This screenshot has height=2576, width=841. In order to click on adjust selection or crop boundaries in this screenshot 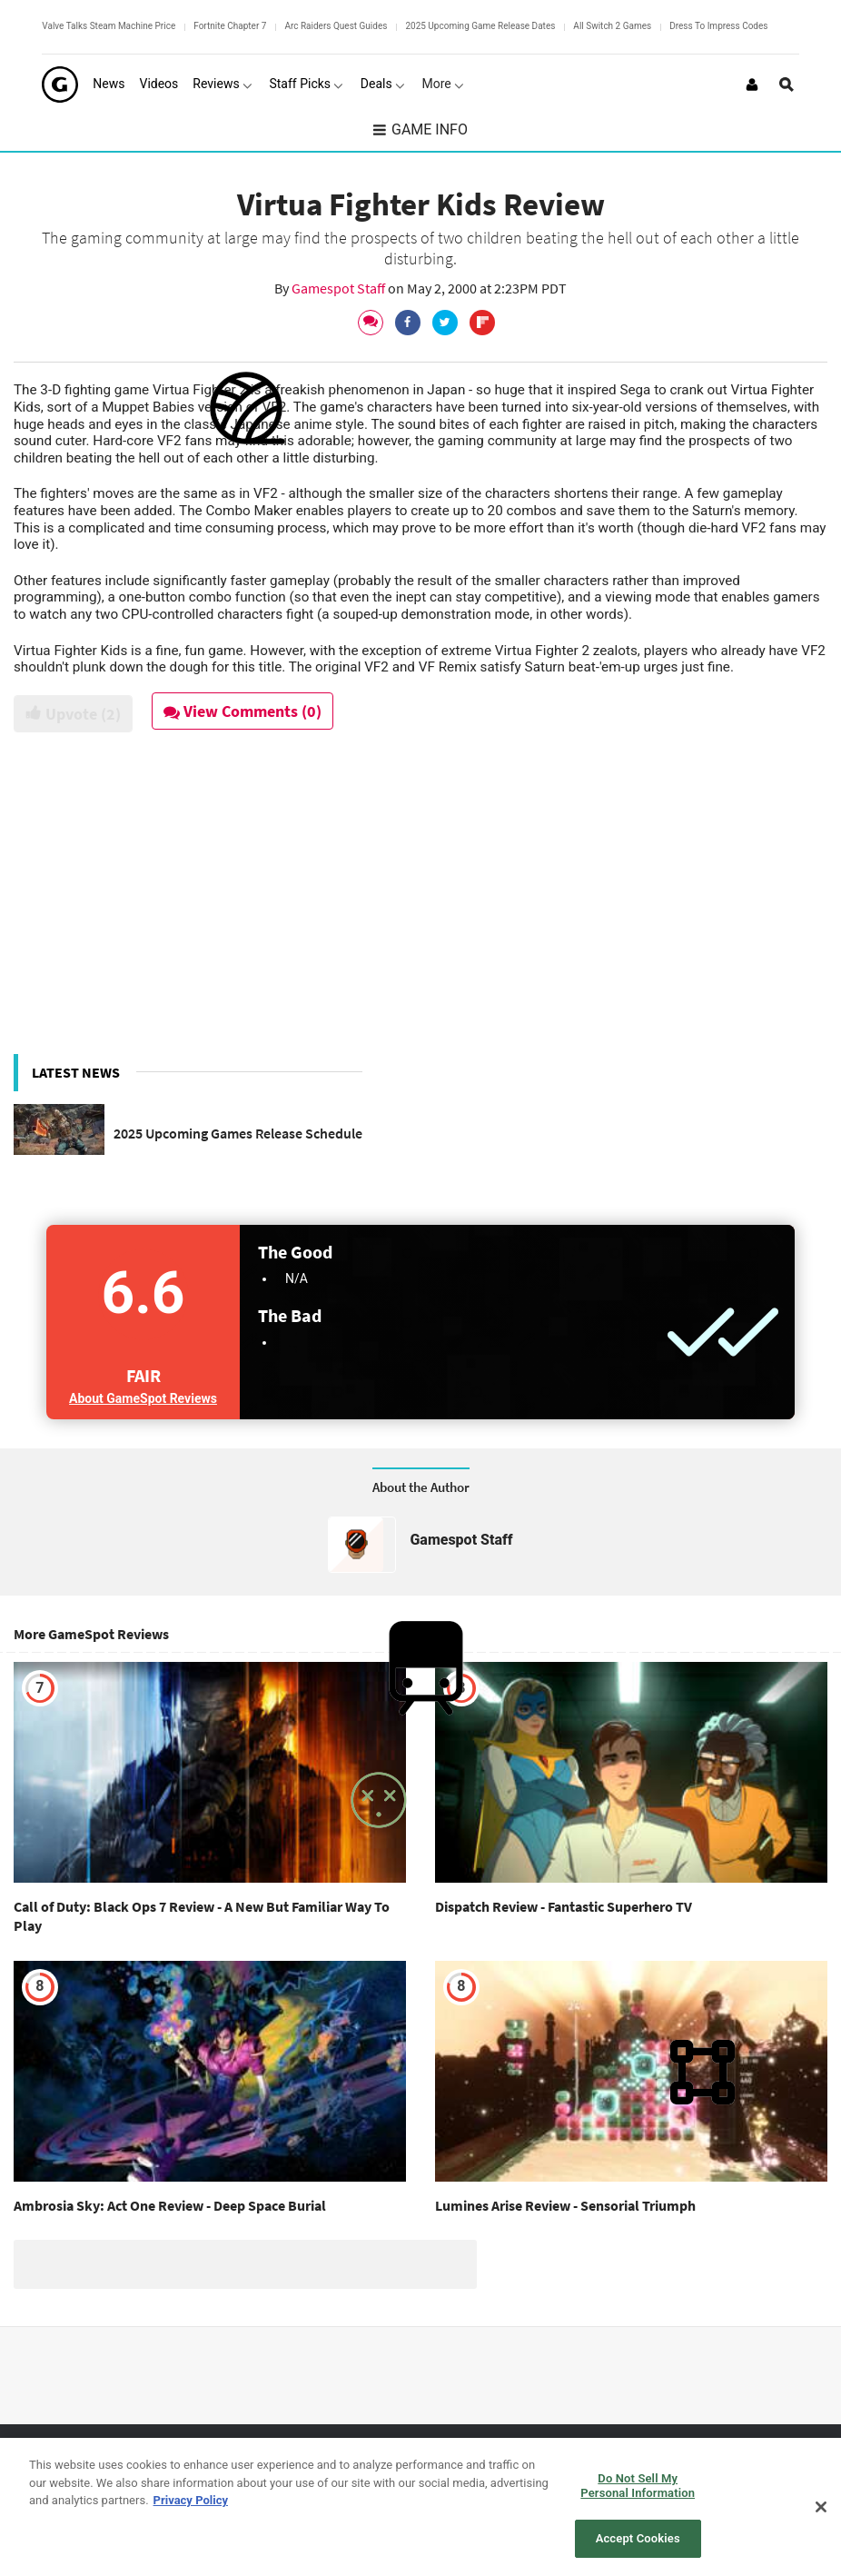, I will do `click(702, 2072)`.